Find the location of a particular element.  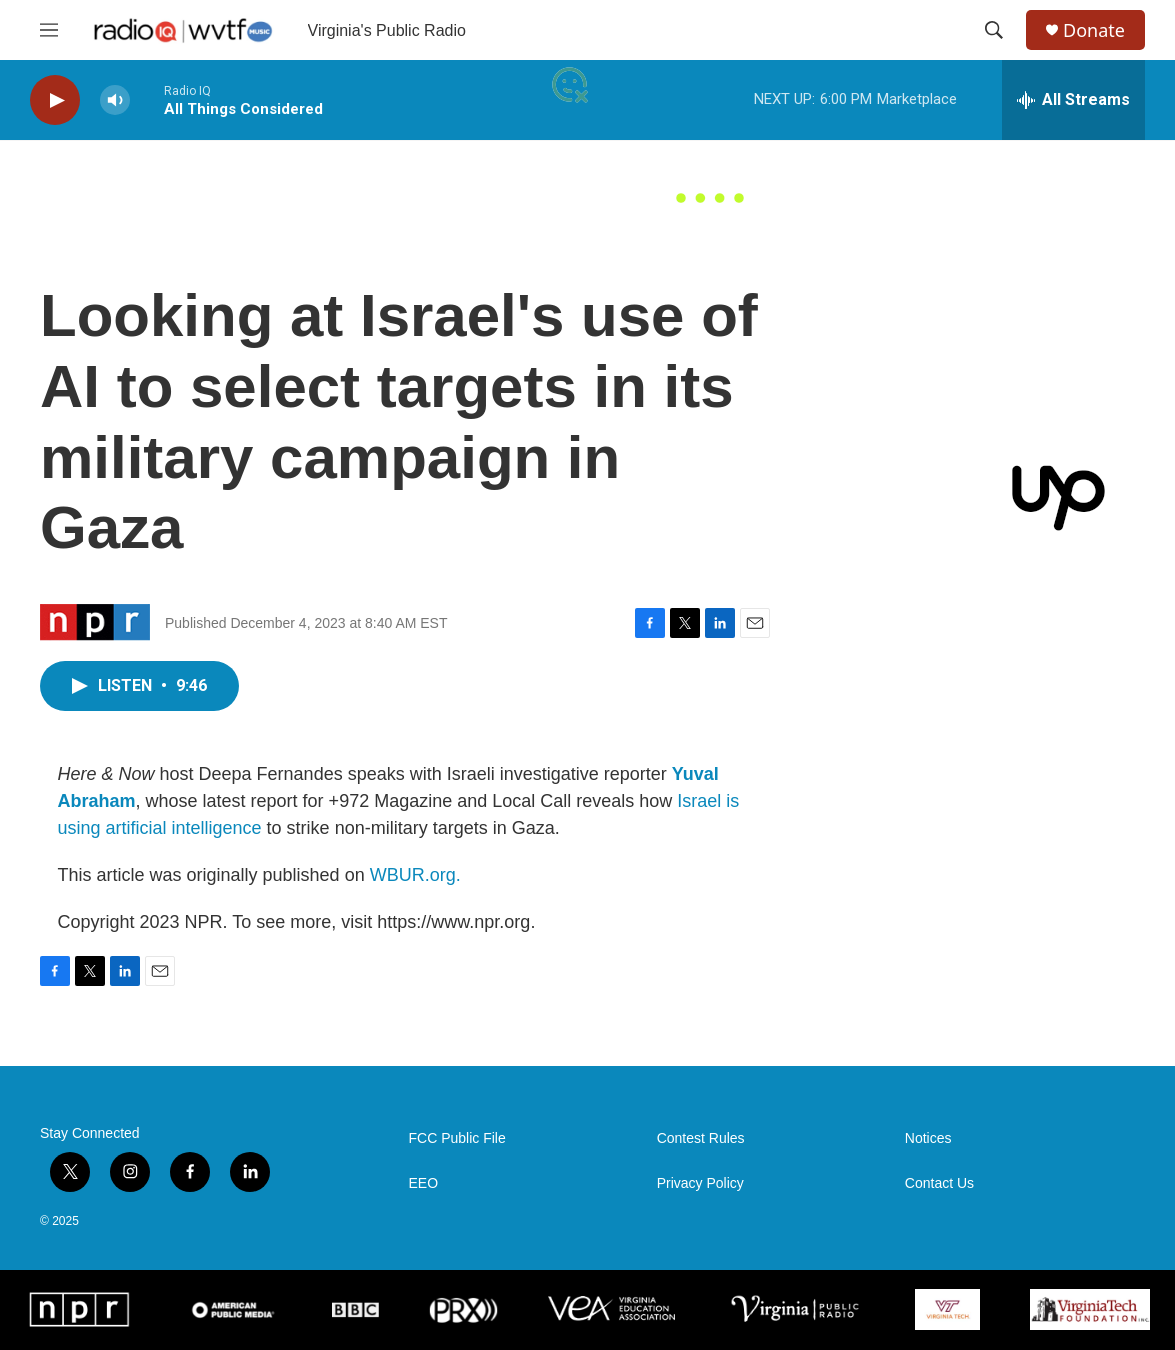

remove or cancel a mood/reaction is located at coordinates (569, 84).